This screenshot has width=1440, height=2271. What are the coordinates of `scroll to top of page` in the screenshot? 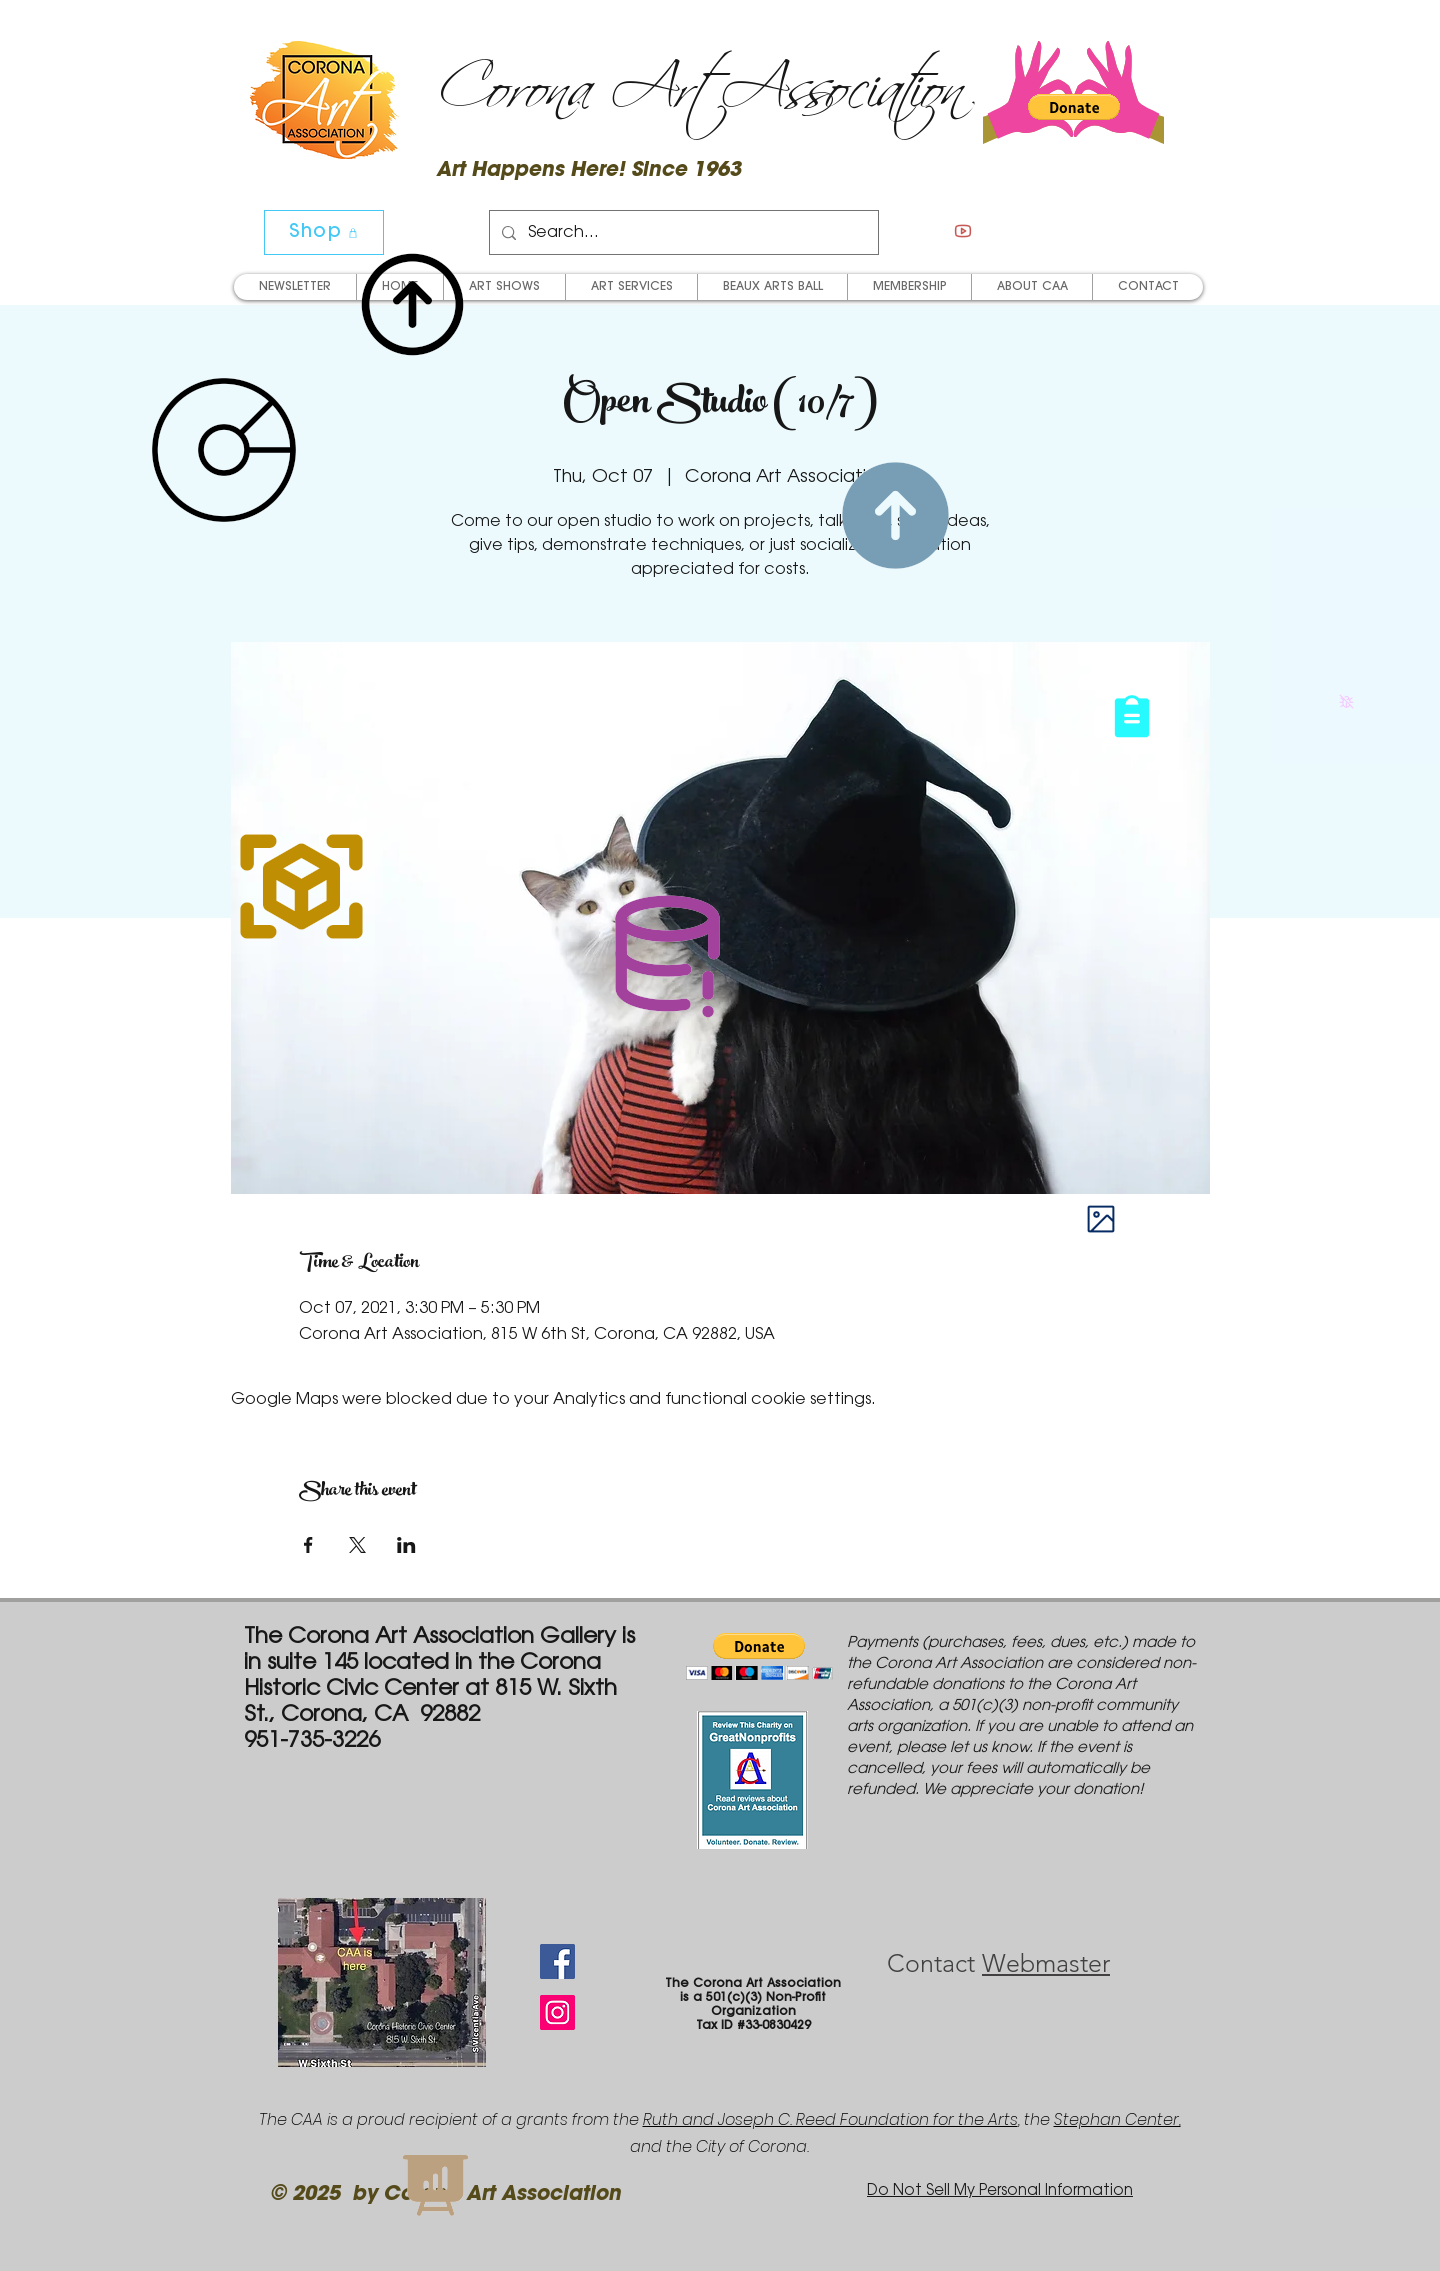 It's located at (412, 304).